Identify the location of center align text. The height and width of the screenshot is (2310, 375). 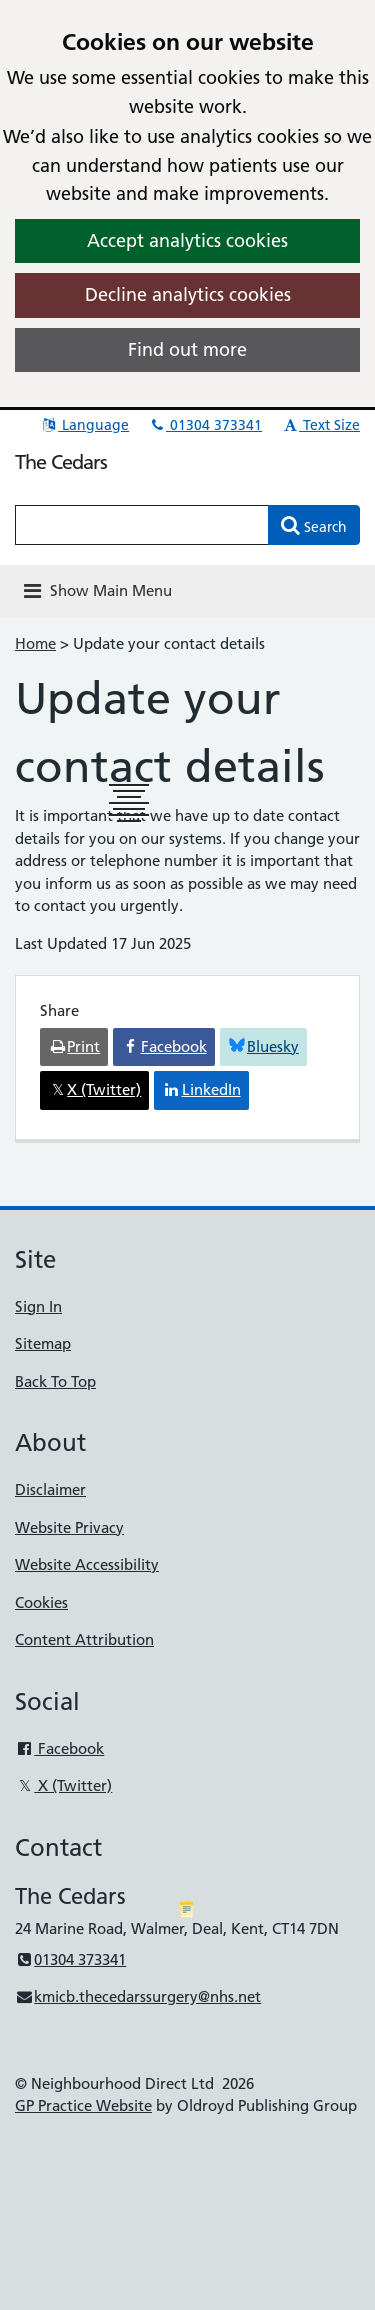
(129, 804).